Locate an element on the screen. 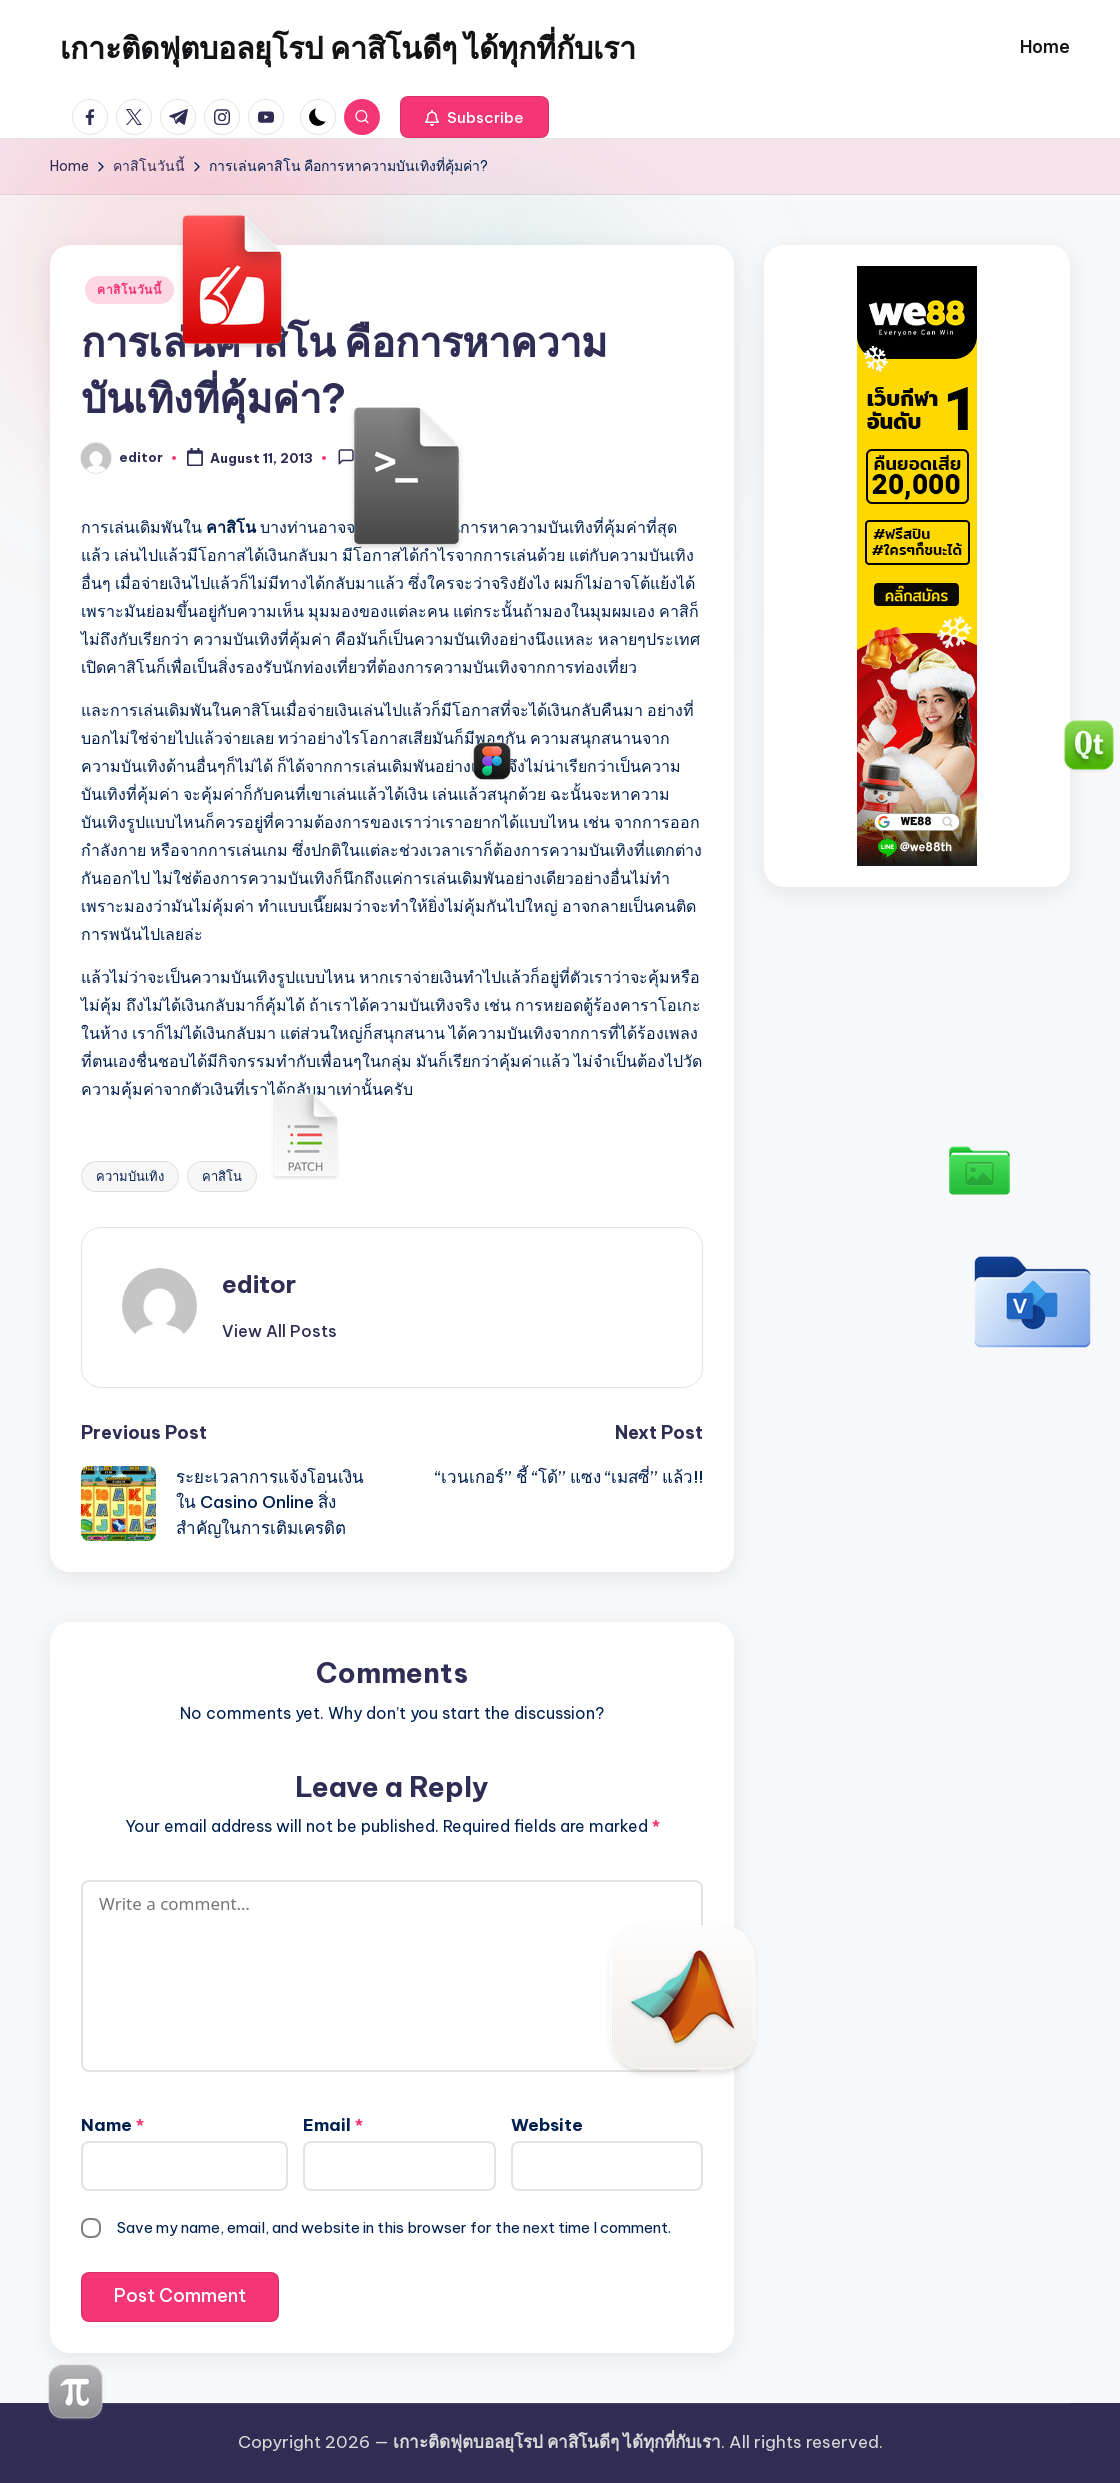 The width and height of the screenshot is (1120, 2483). a postscript document file is located at coordinates (232, 282).